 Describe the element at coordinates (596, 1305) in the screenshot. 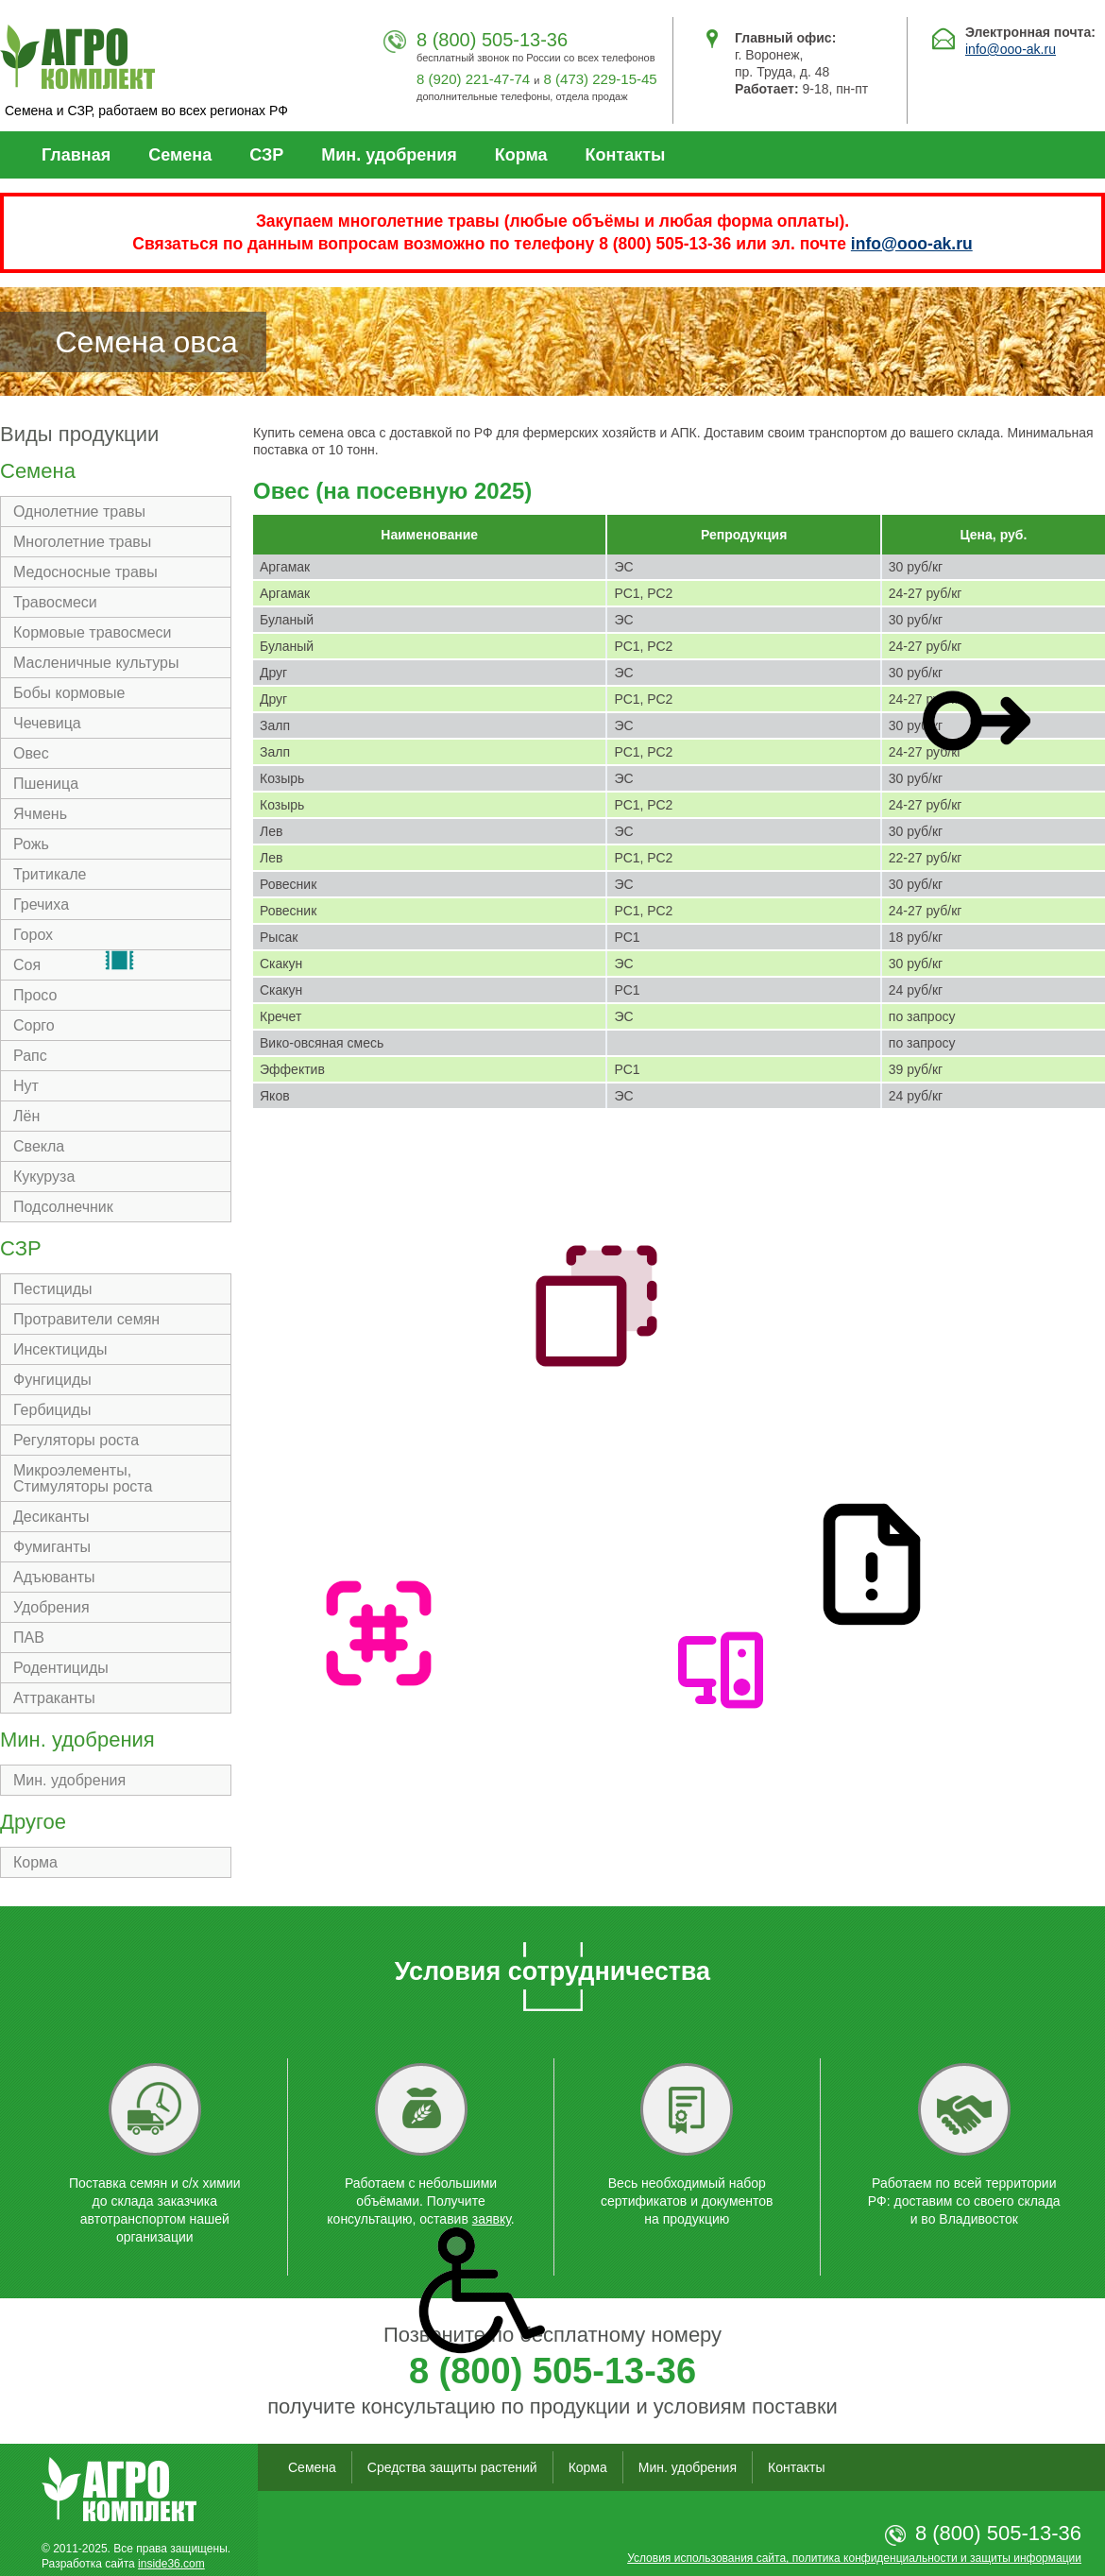

I see `select background layer` at that location.